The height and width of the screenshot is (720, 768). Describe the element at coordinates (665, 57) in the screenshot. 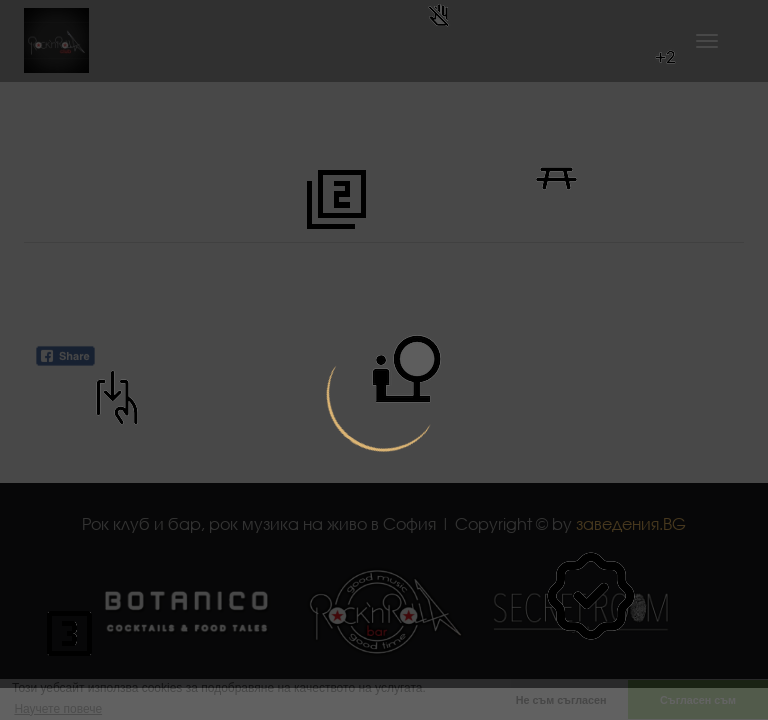

I see `increase exposure by 2 stops in photo editing` at that location.